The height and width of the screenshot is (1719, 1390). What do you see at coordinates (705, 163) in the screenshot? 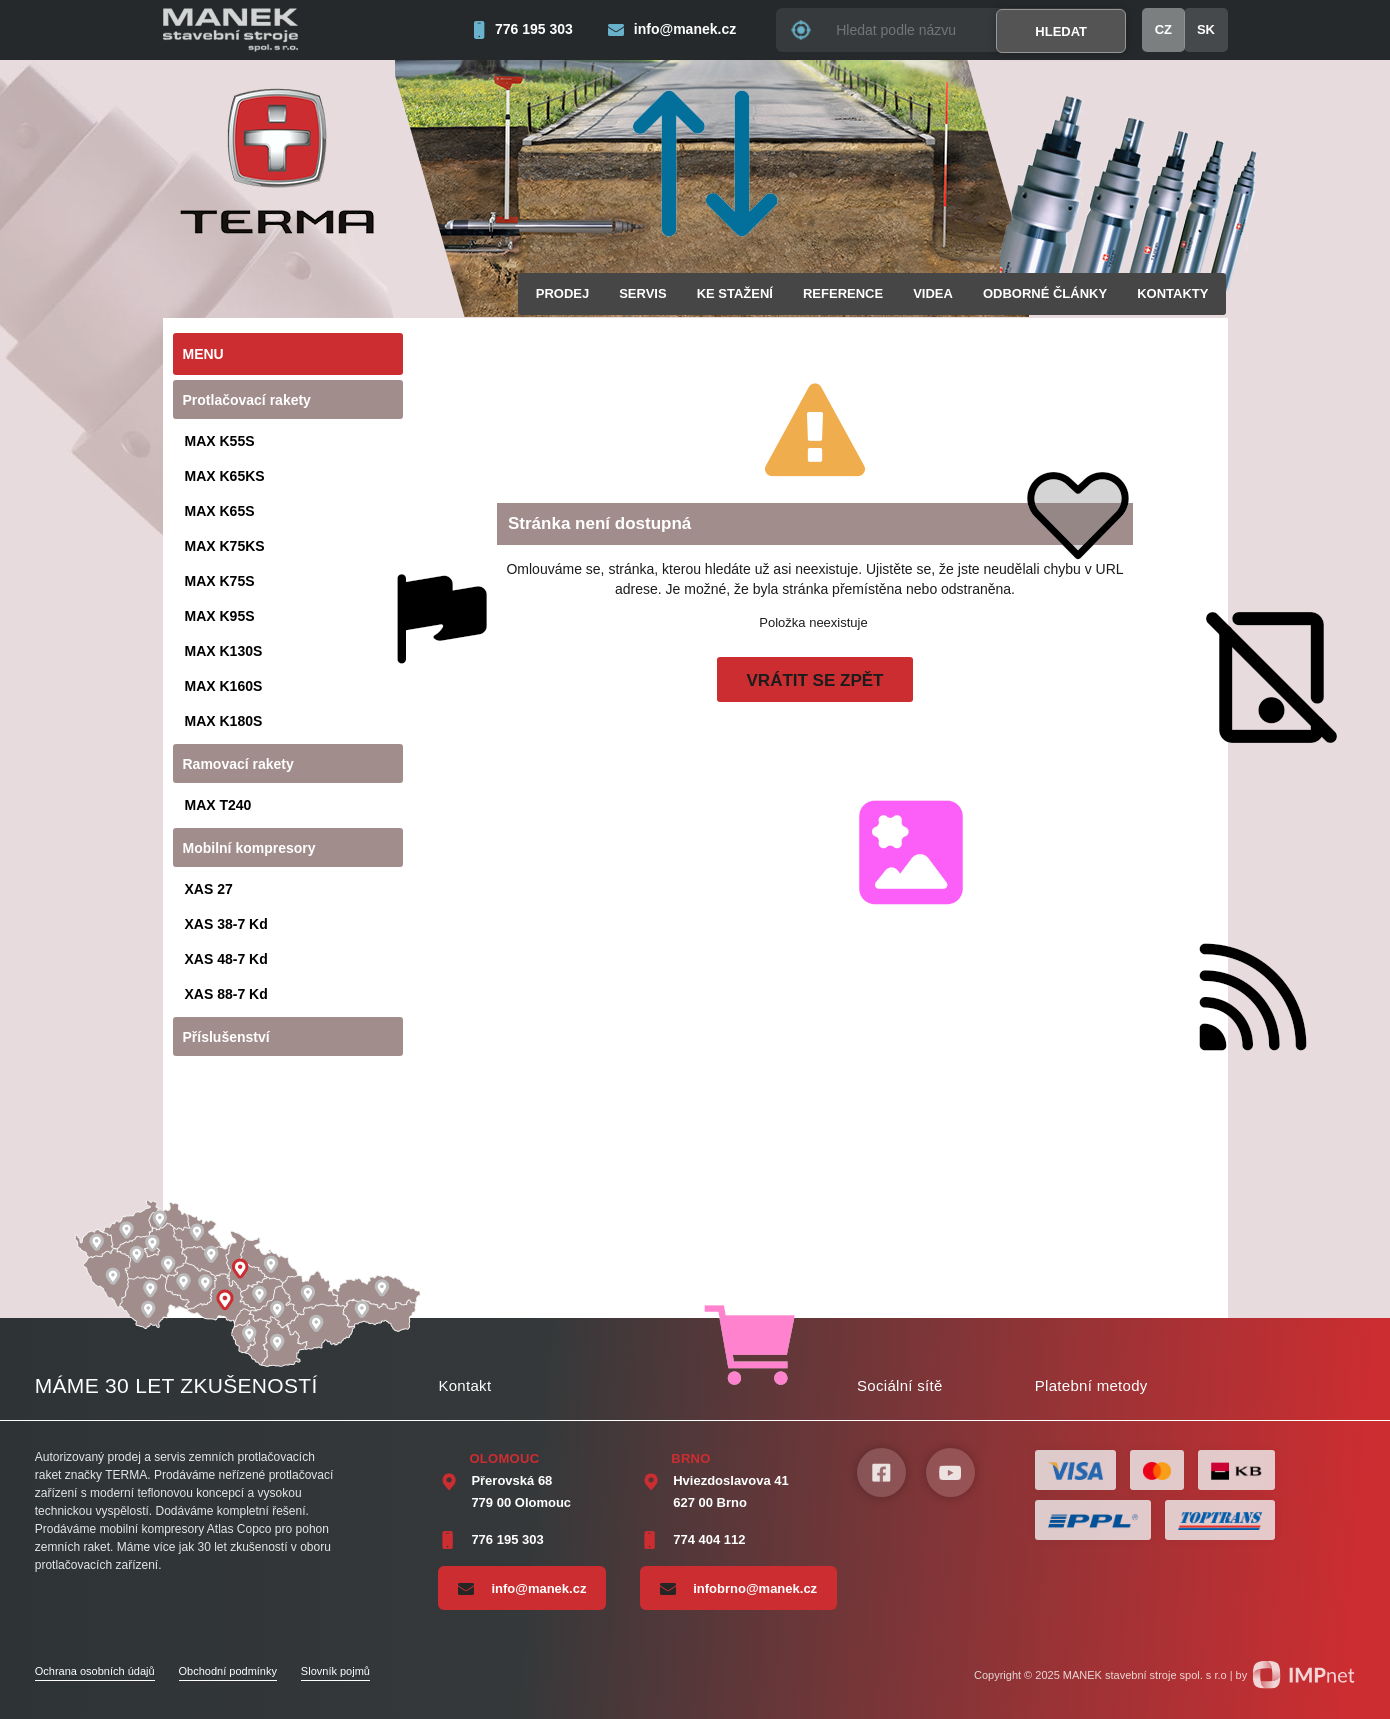
I see `sort items in ascending or descending order` at bounding box center [705, 163].